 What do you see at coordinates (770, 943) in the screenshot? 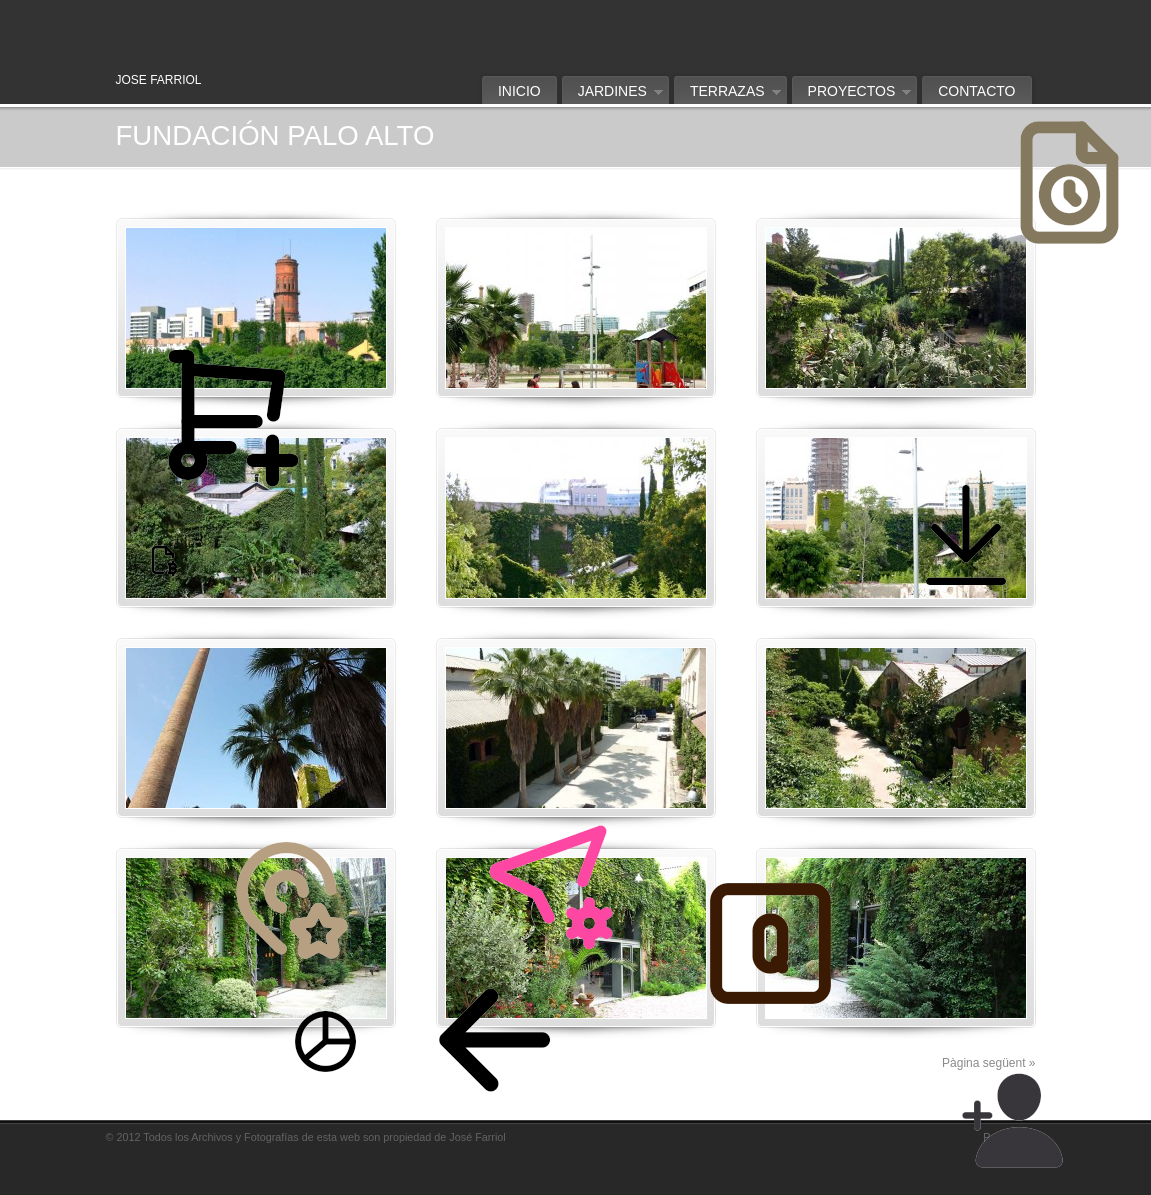
I see `represents the letter Q in a keyboard or text input` at bounding box center [770, 943].